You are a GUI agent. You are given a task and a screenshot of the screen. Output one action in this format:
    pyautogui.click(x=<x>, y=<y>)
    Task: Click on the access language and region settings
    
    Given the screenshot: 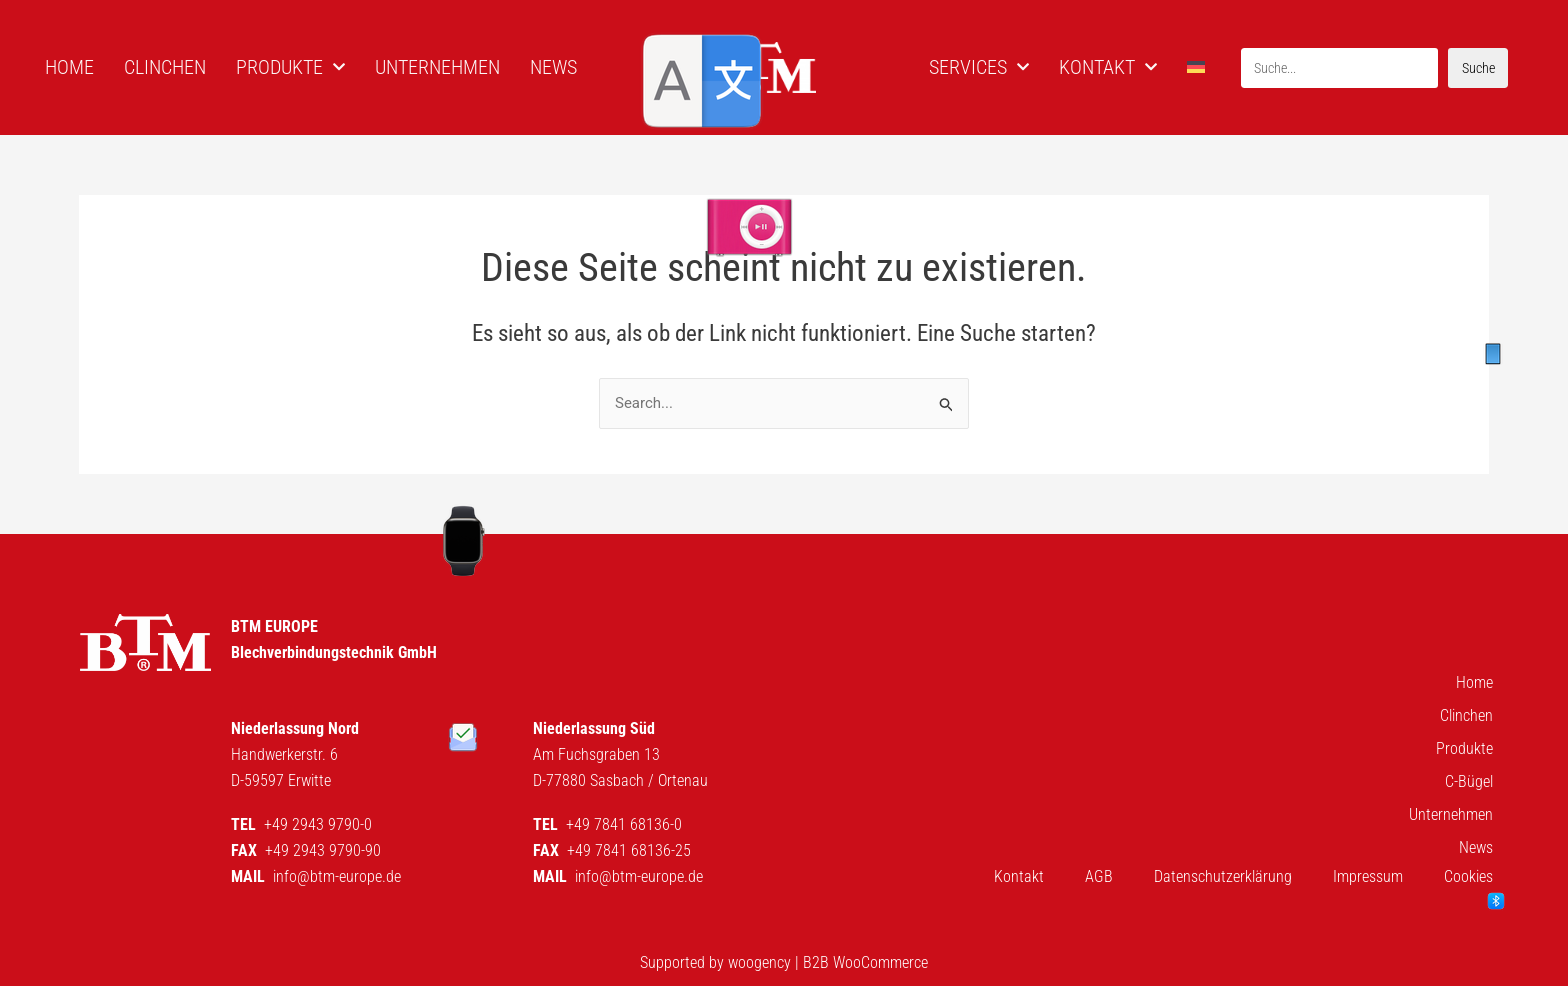 What is the action you would take?
    pyautogui.click(x=702, y=81)
    